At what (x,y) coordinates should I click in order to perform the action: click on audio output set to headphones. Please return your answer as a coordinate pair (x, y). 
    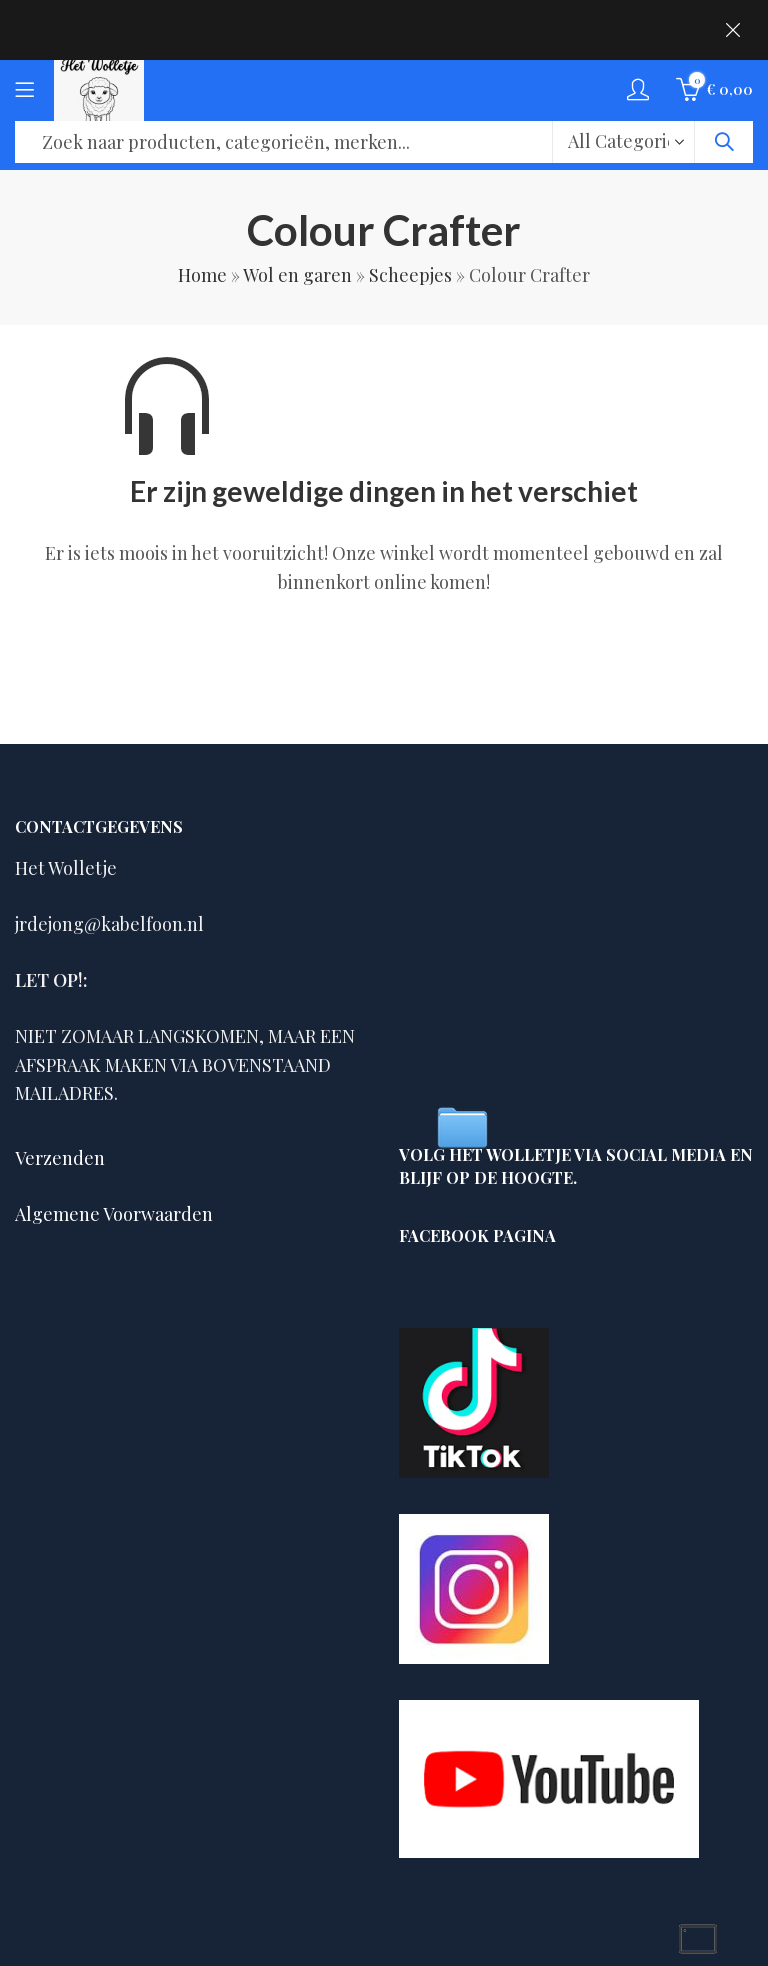
    Looking at the image, I should click on (167, 406).